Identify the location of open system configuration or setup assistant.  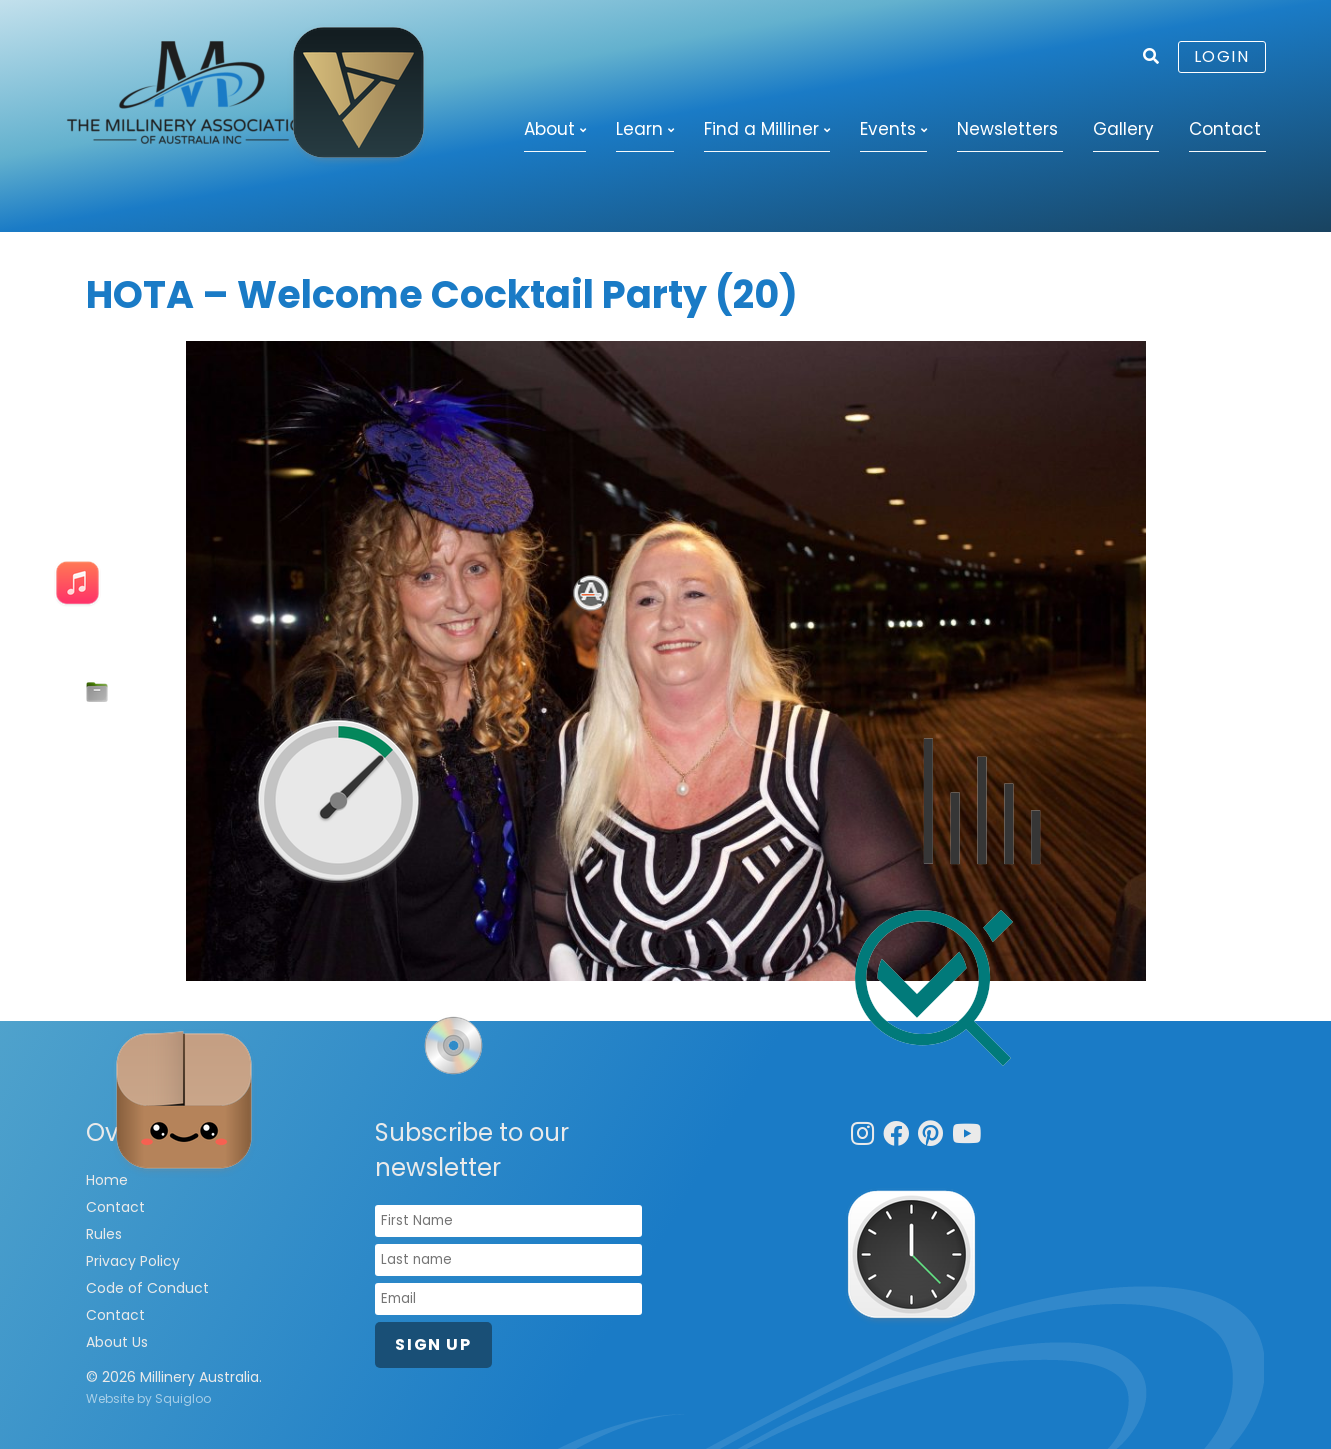
(934, 988).